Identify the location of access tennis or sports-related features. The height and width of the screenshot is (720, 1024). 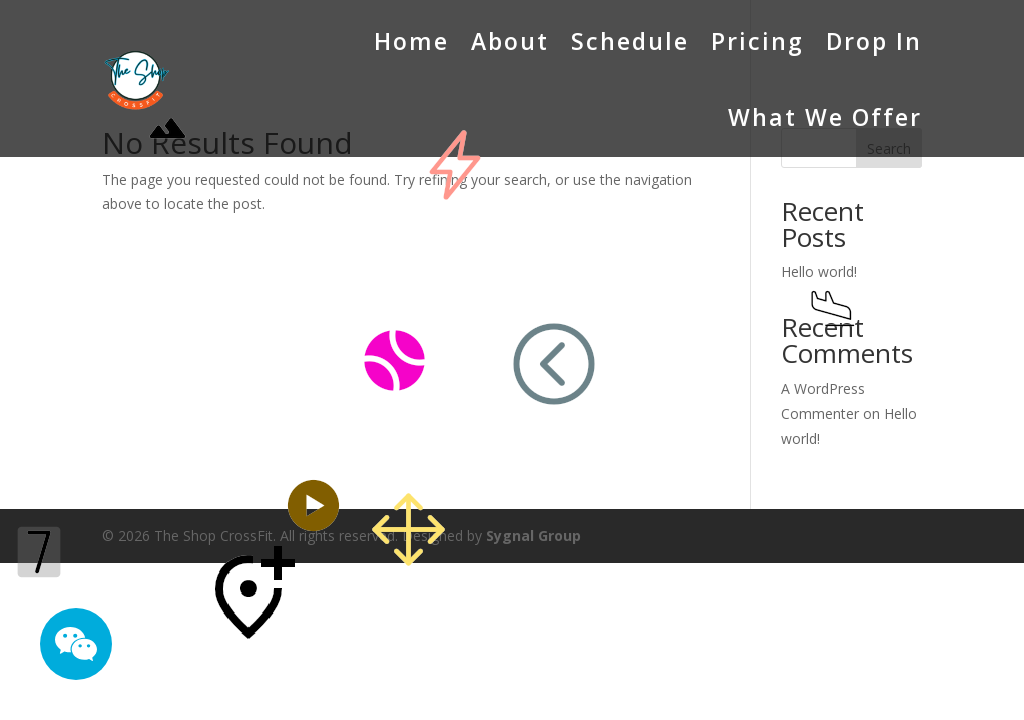
(394, 360).